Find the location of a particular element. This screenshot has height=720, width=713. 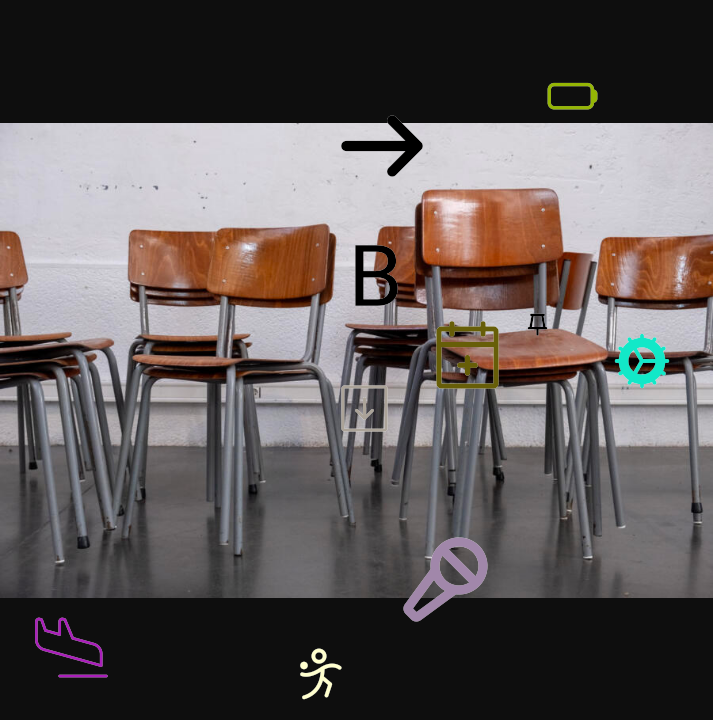

proceed to the next step is located at coordinates (382, 146).